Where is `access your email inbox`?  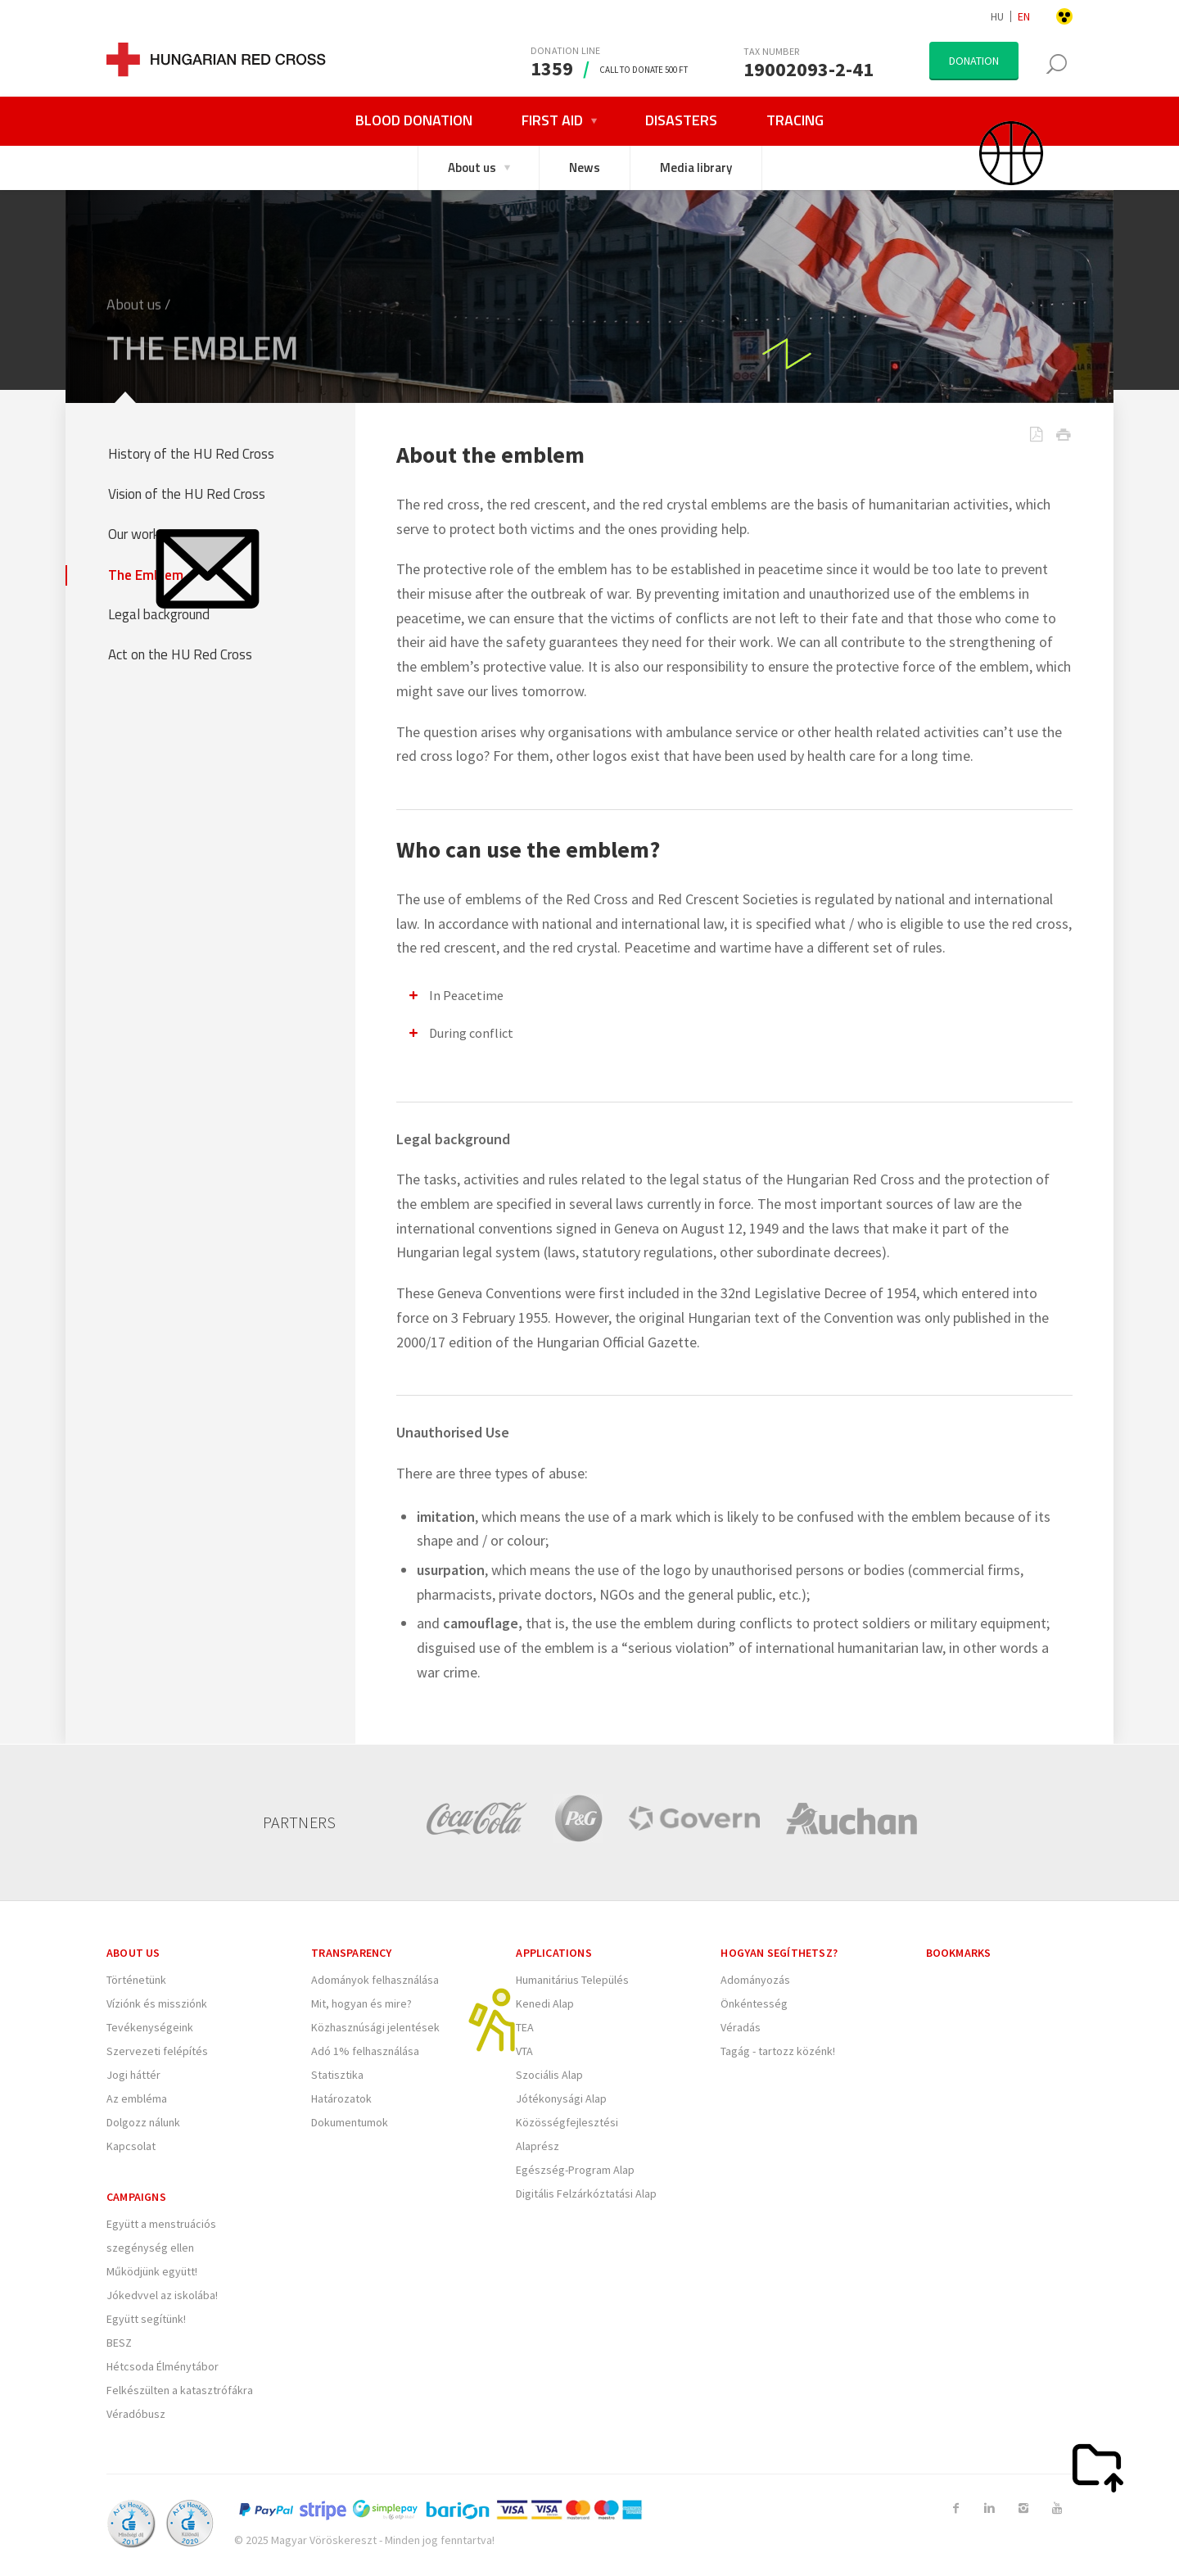
access your email inbox is located at coordinates (207, 568).